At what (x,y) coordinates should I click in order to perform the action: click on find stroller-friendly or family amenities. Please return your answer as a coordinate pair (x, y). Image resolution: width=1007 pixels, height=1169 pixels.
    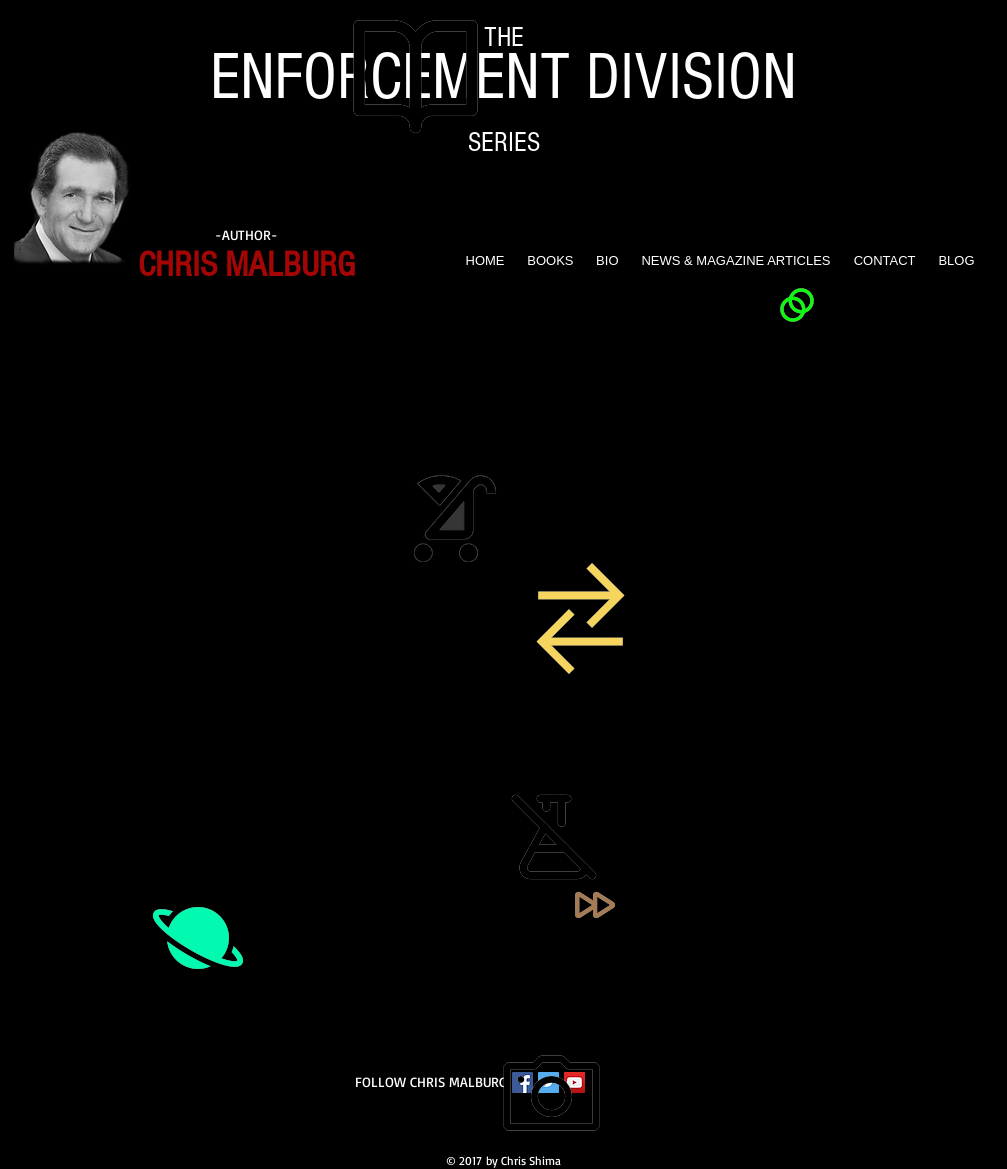
    Looking at the image, I should click on (450, 516).